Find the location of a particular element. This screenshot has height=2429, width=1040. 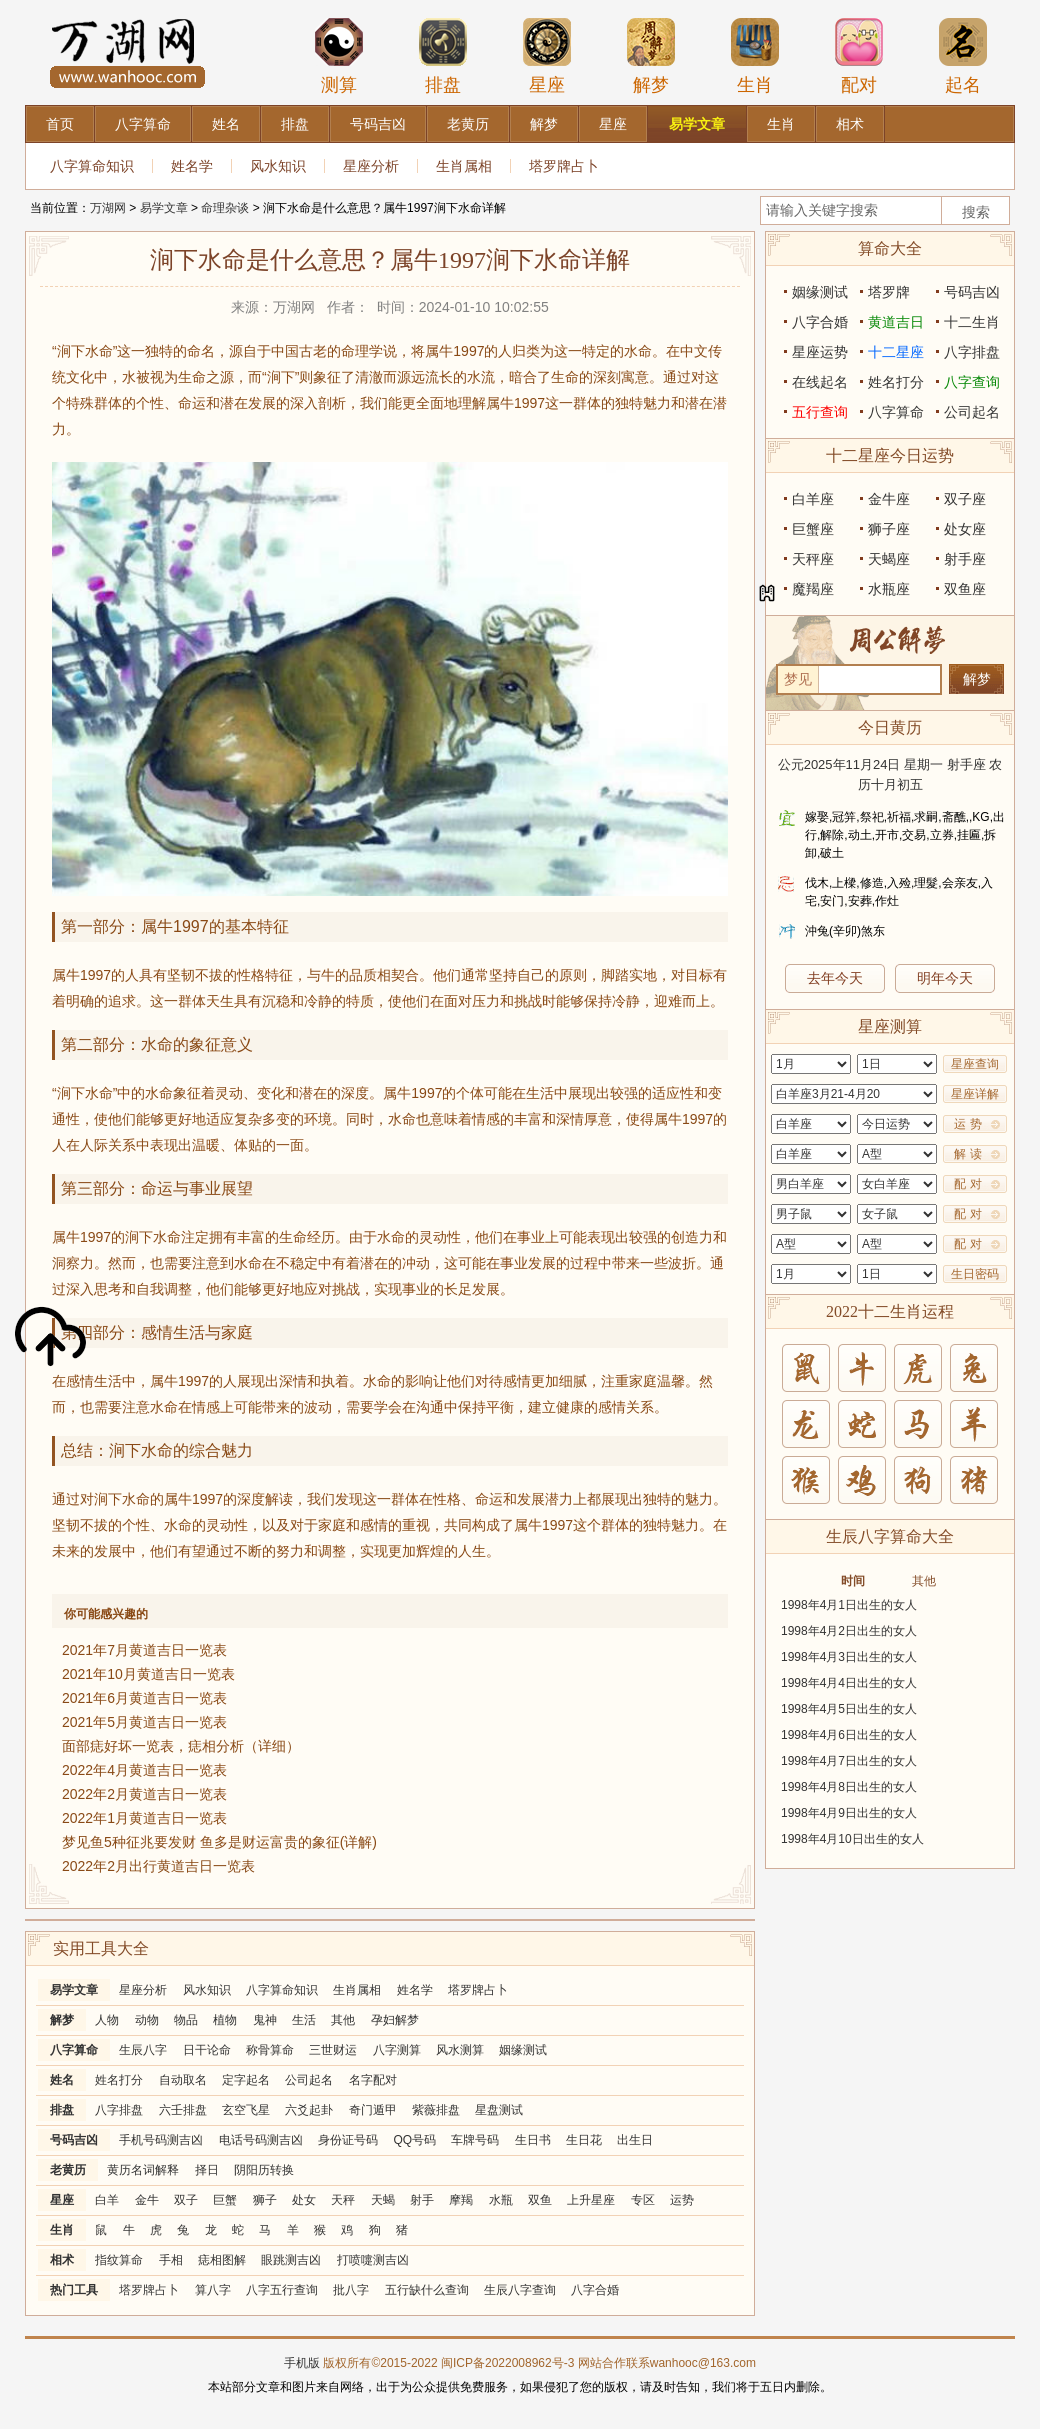

access fortress or castle-related content is located at coordinates (767, 593).